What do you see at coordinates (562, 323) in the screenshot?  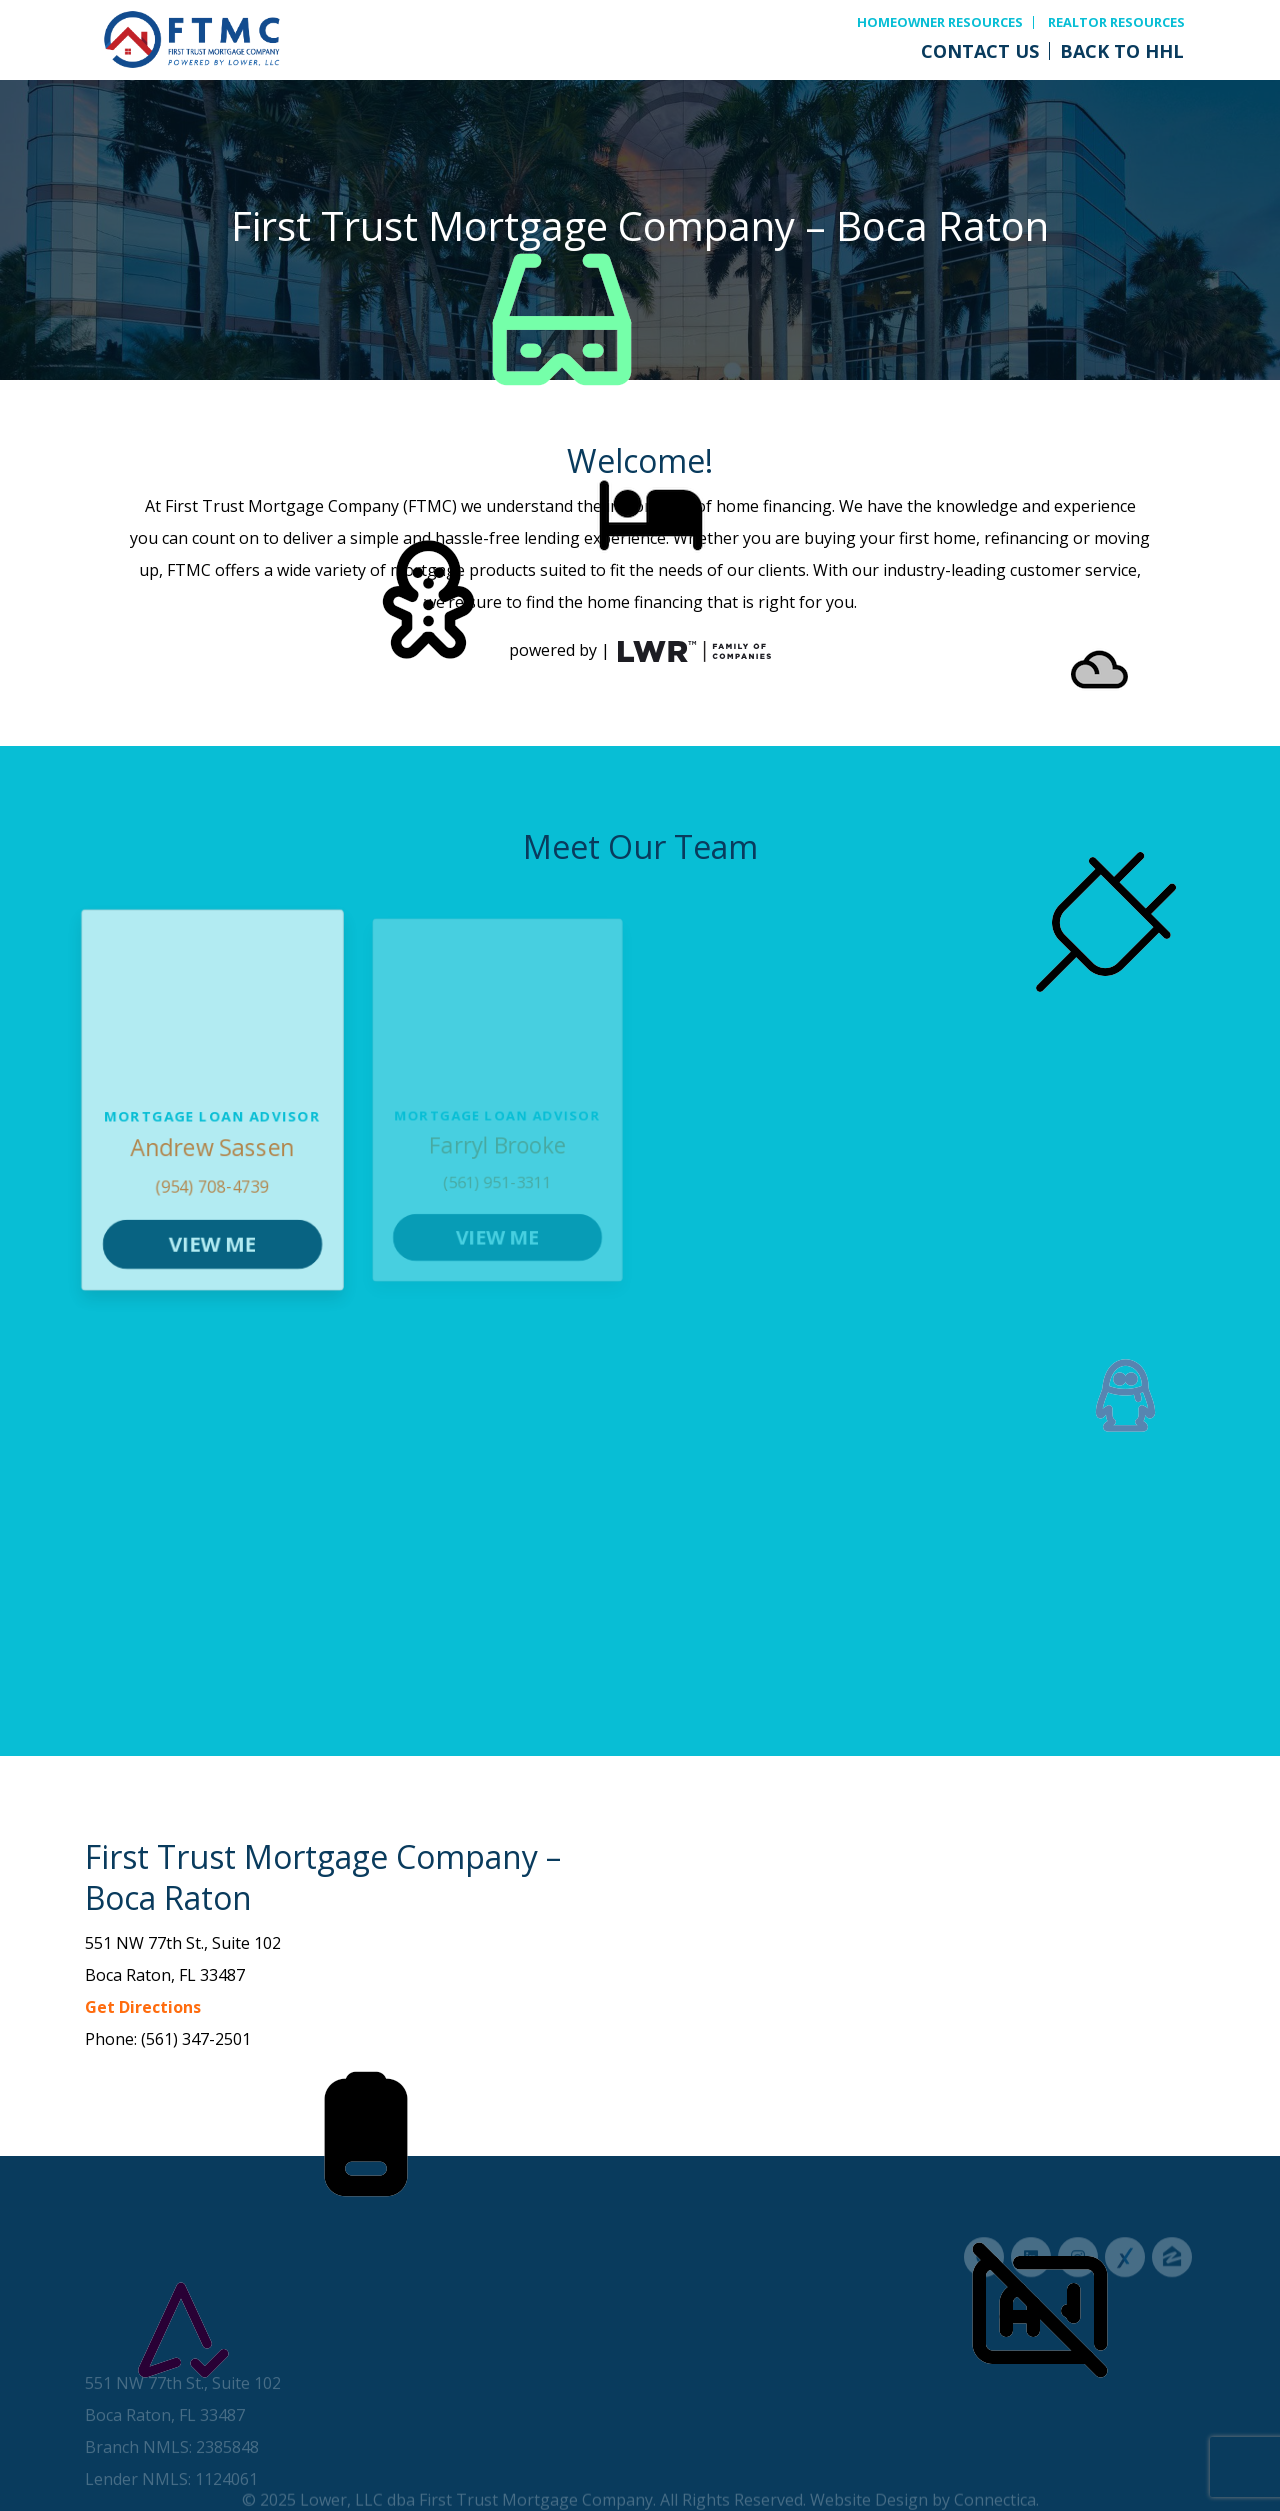 I see `enable 3D viewing mode` at bounding box center [562, 323].